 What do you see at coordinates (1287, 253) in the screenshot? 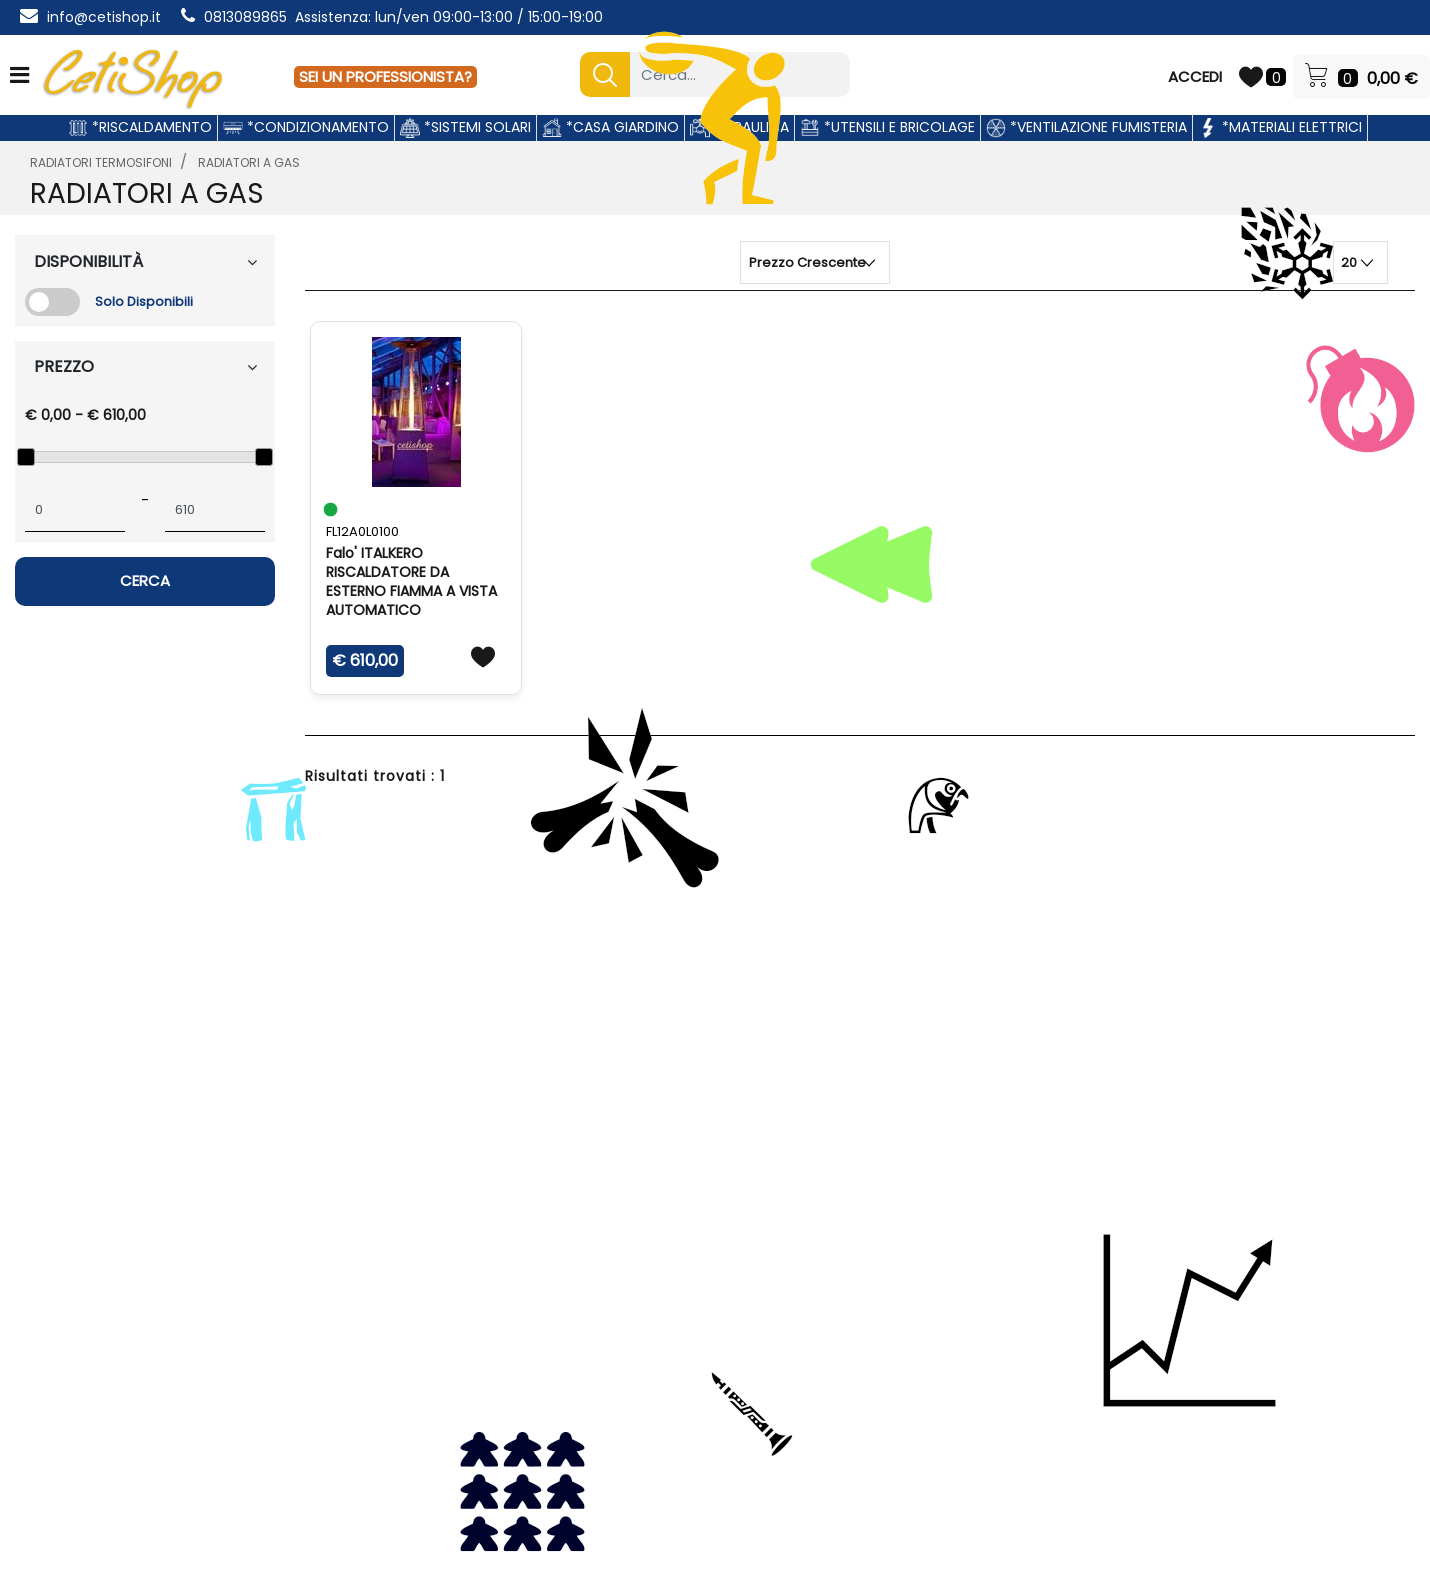
I see `cast ice or frost spell` at bounding box center [1287, 253].